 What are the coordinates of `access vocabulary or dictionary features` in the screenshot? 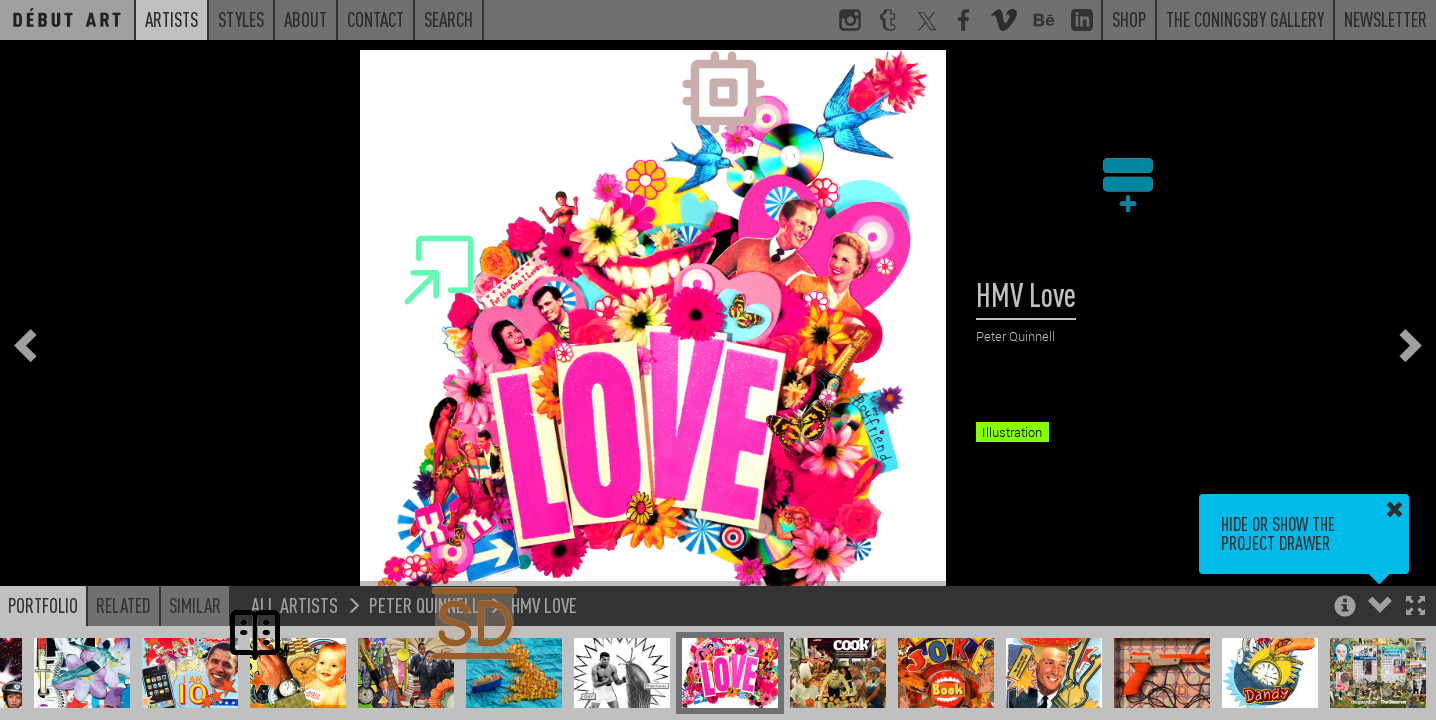 It's located at (255, 635).